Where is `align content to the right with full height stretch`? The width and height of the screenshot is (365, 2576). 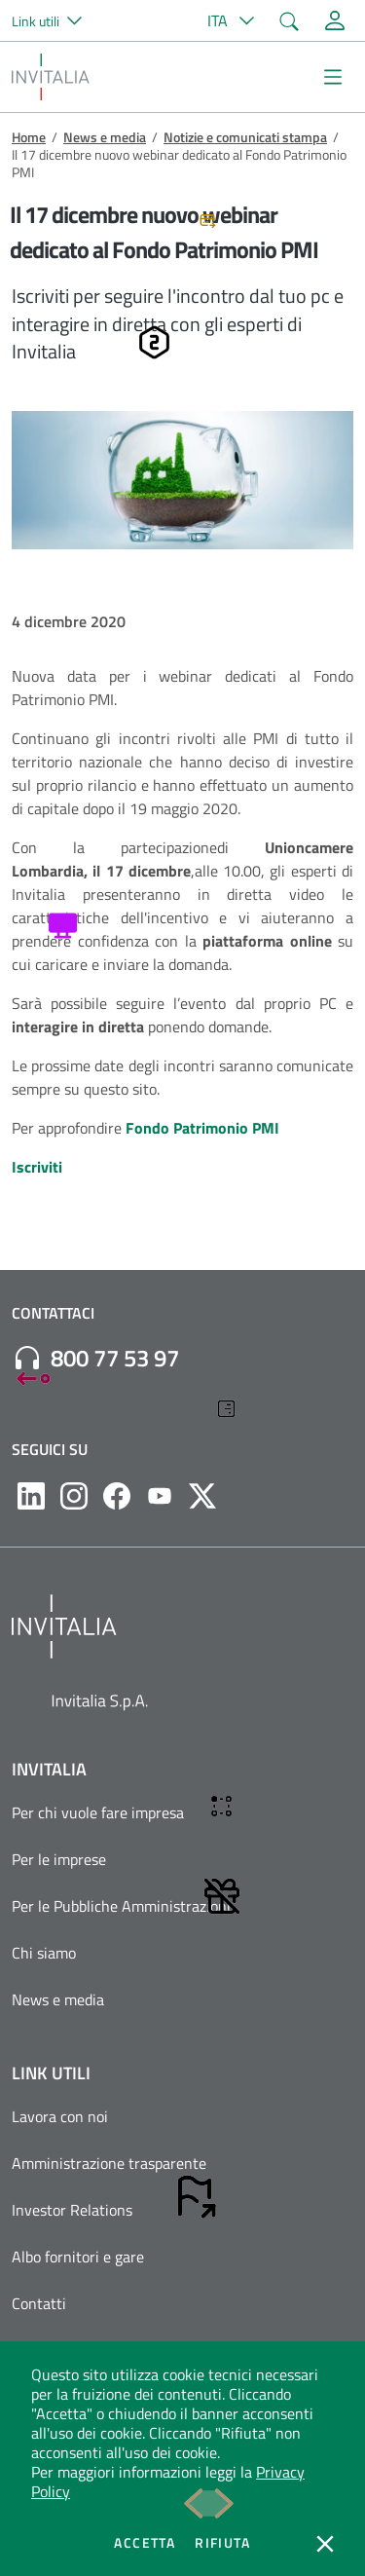 align content to the right with full height stretch is located at coordinates (226, 1408).